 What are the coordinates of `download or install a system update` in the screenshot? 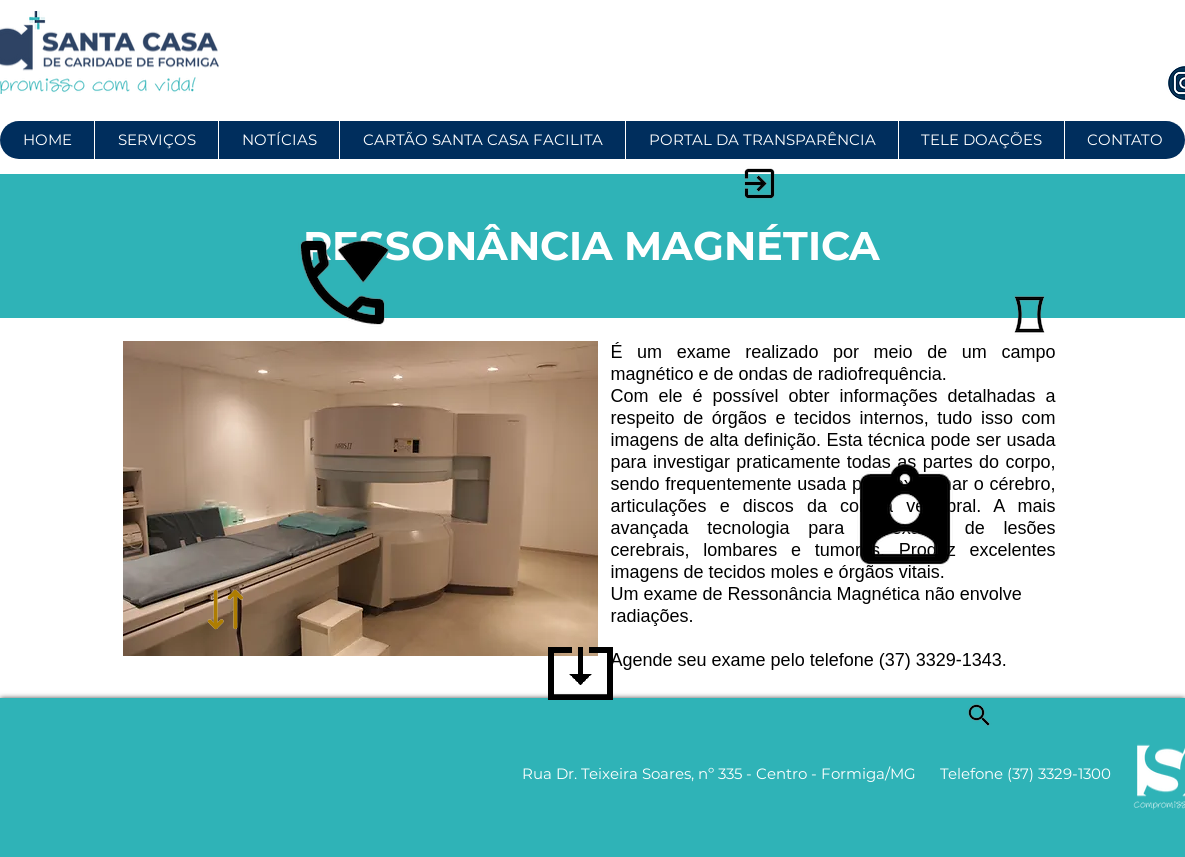 It's located at (580, 673).